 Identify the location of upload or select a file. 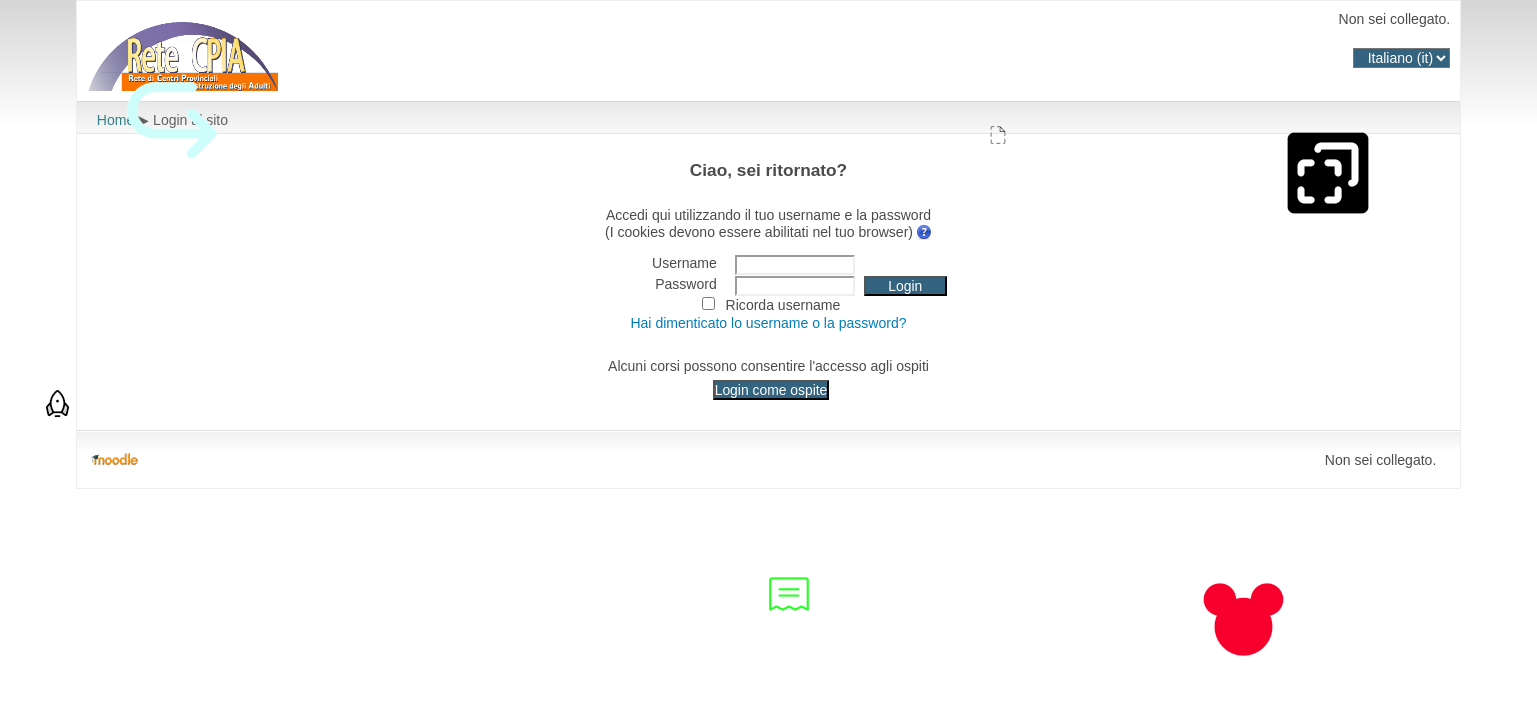
(998, 135).